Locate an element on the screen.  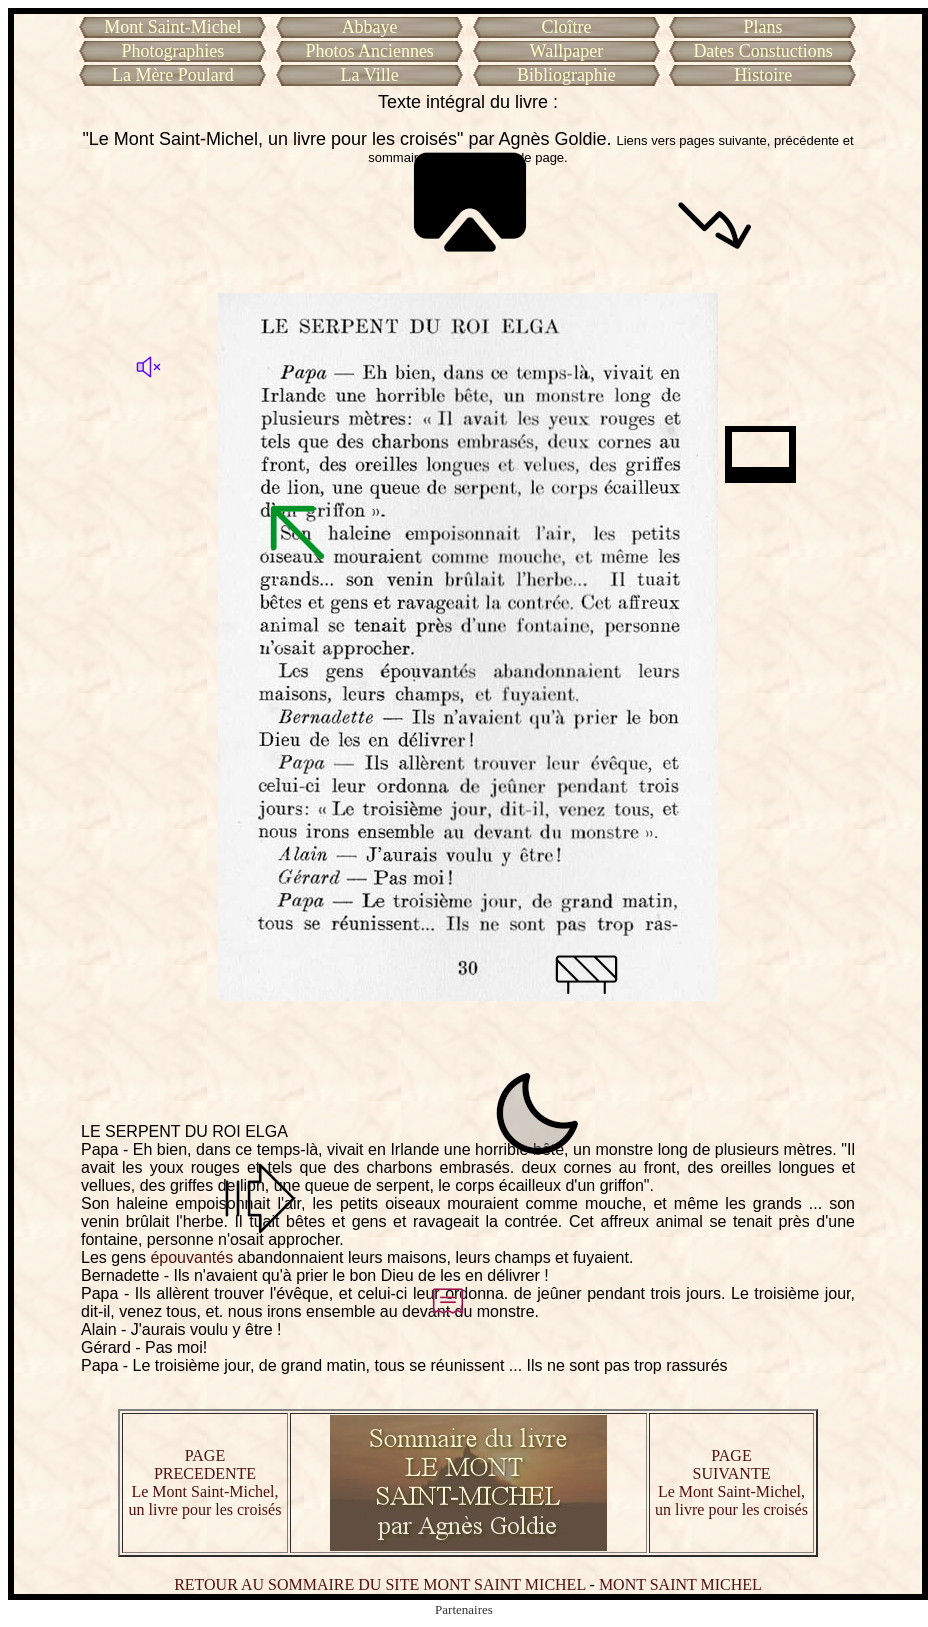
navigate back to previous screen is located at coordinates (297, 532).